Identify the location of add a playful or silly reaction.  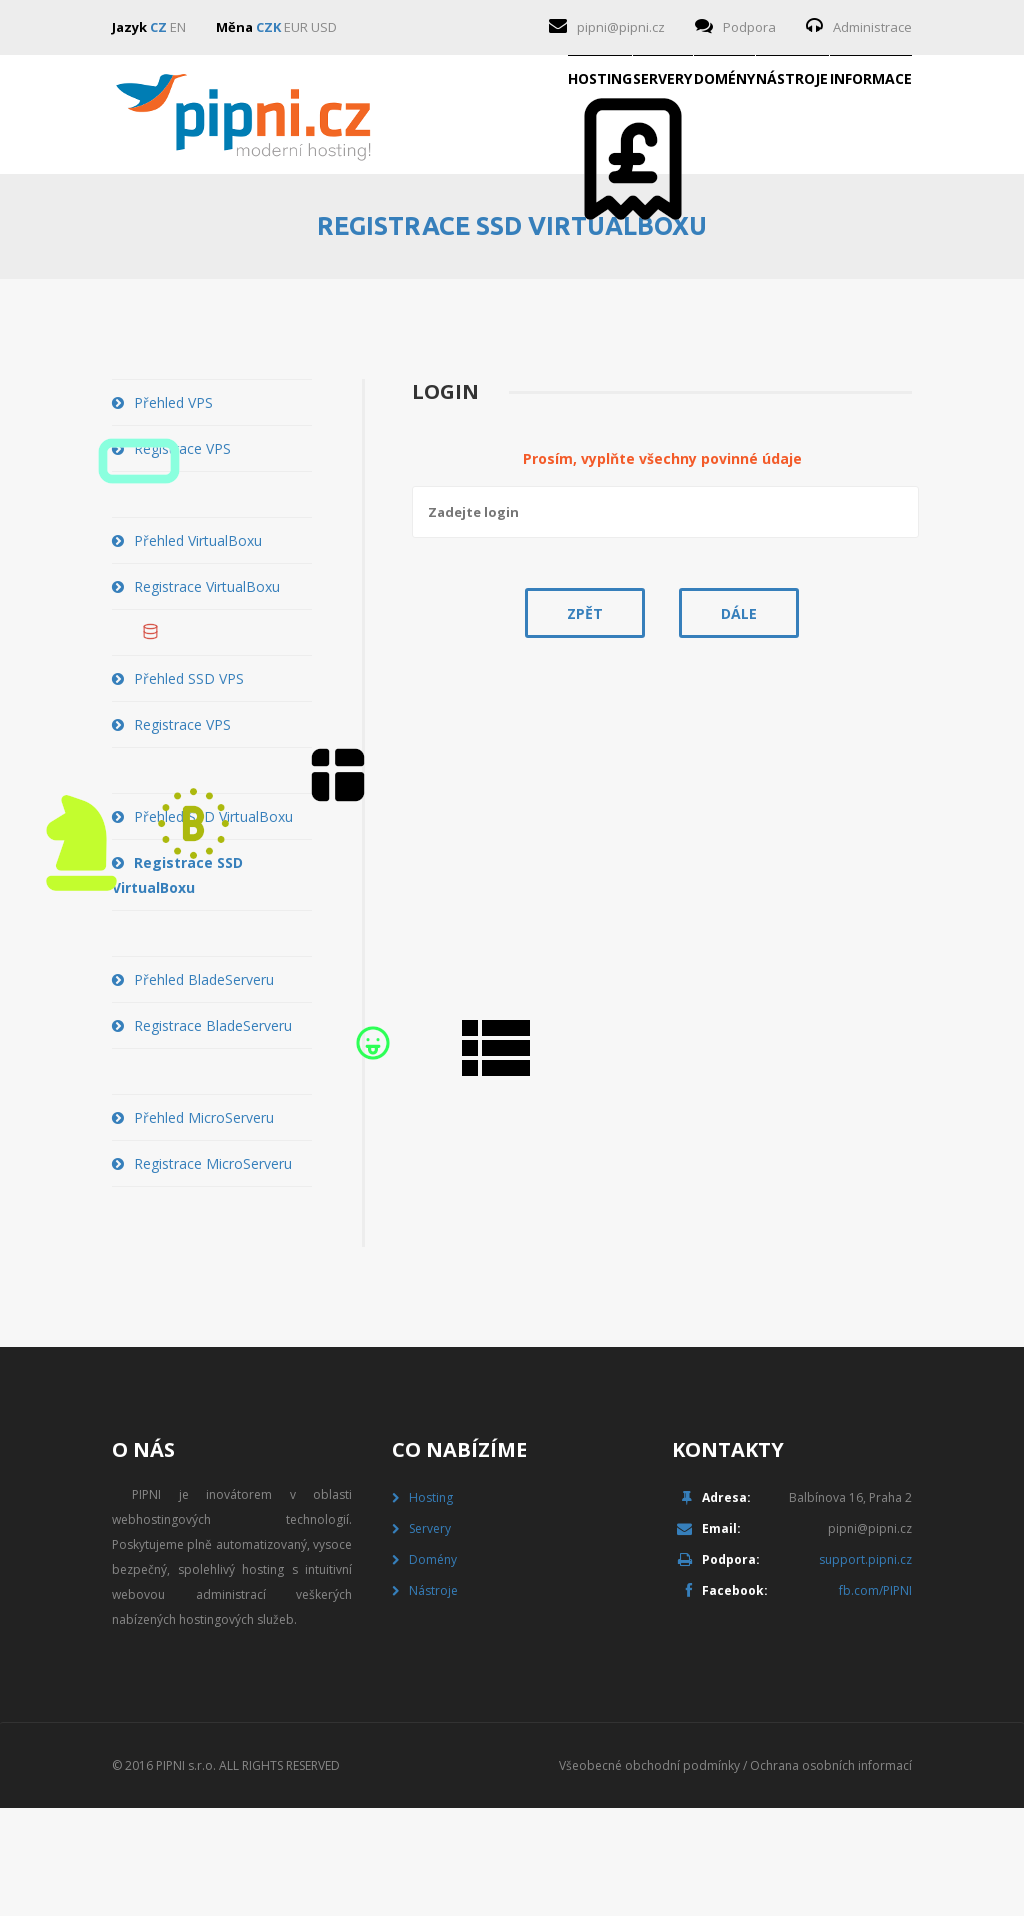
(373, 1043).